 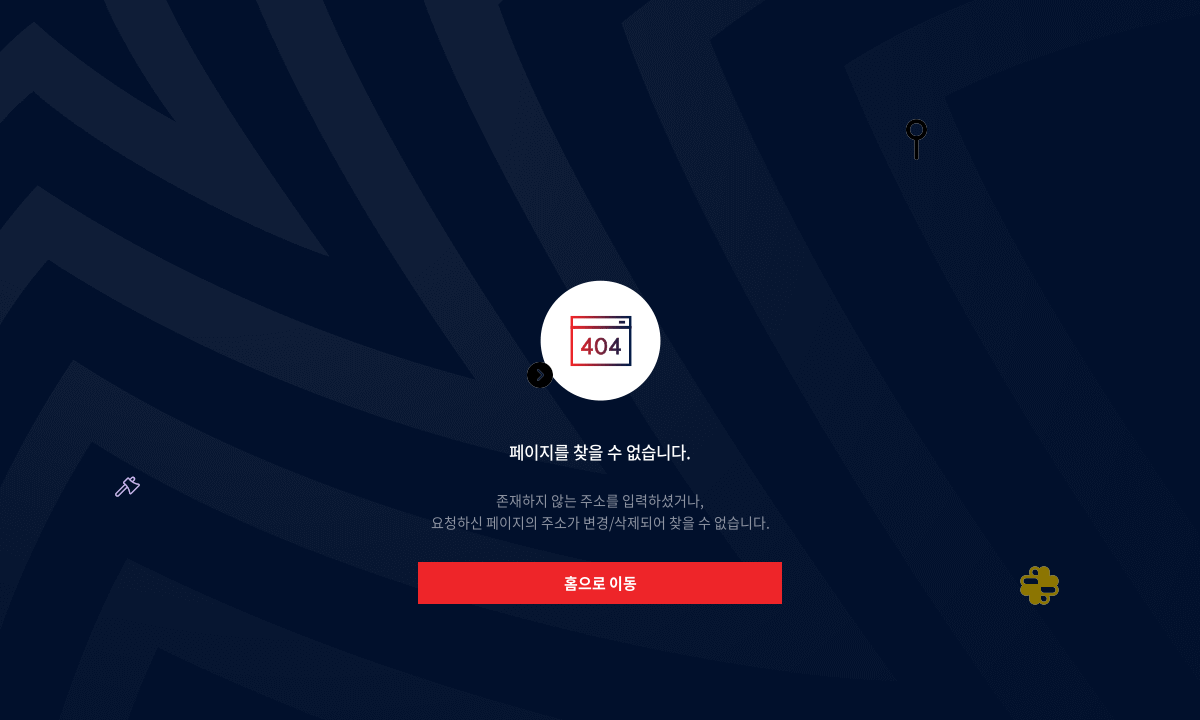 What do you see at coordinates (1039, 585) in the screenshot?
I see `open Slack messaging app` at bounding box center [1039, 585].